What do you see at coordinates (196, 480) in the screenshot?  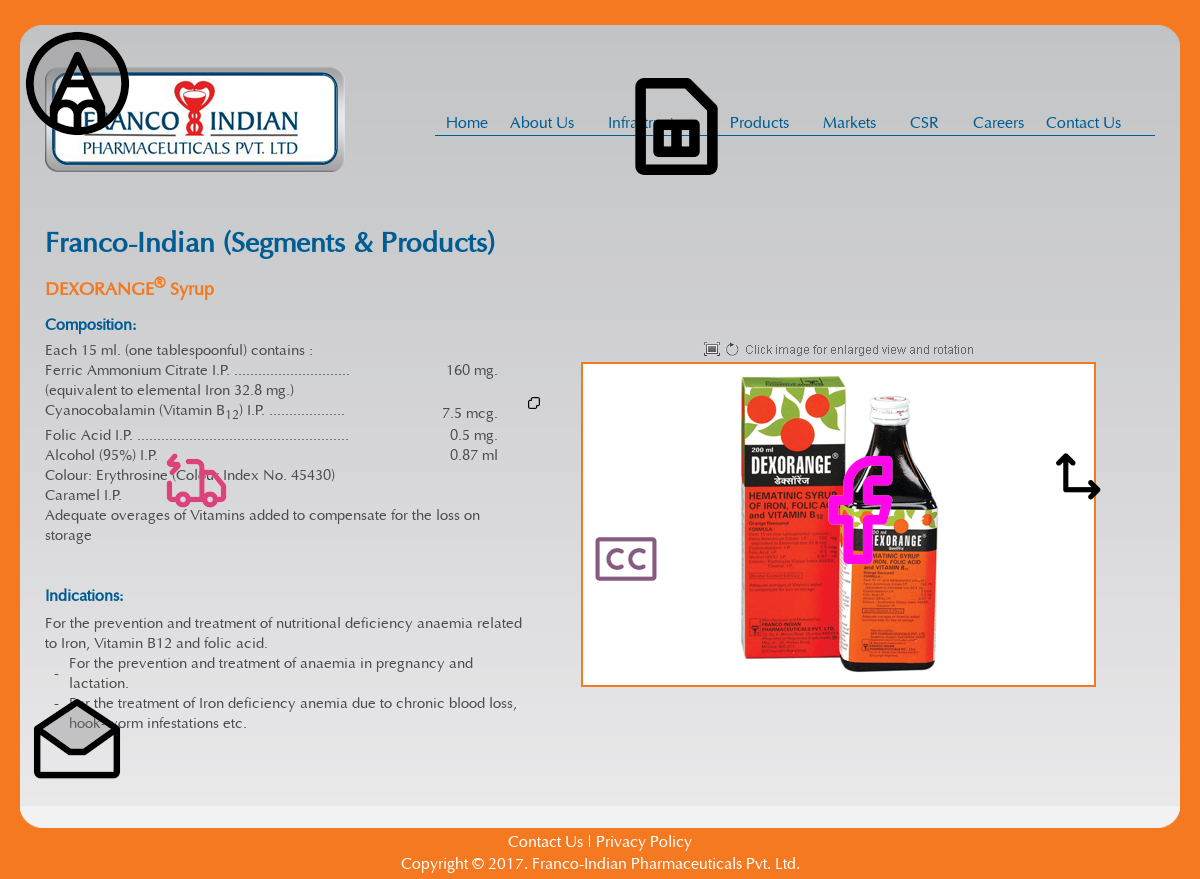 I see `select electric vehicle delivery option` at bounding box center [196, 480].